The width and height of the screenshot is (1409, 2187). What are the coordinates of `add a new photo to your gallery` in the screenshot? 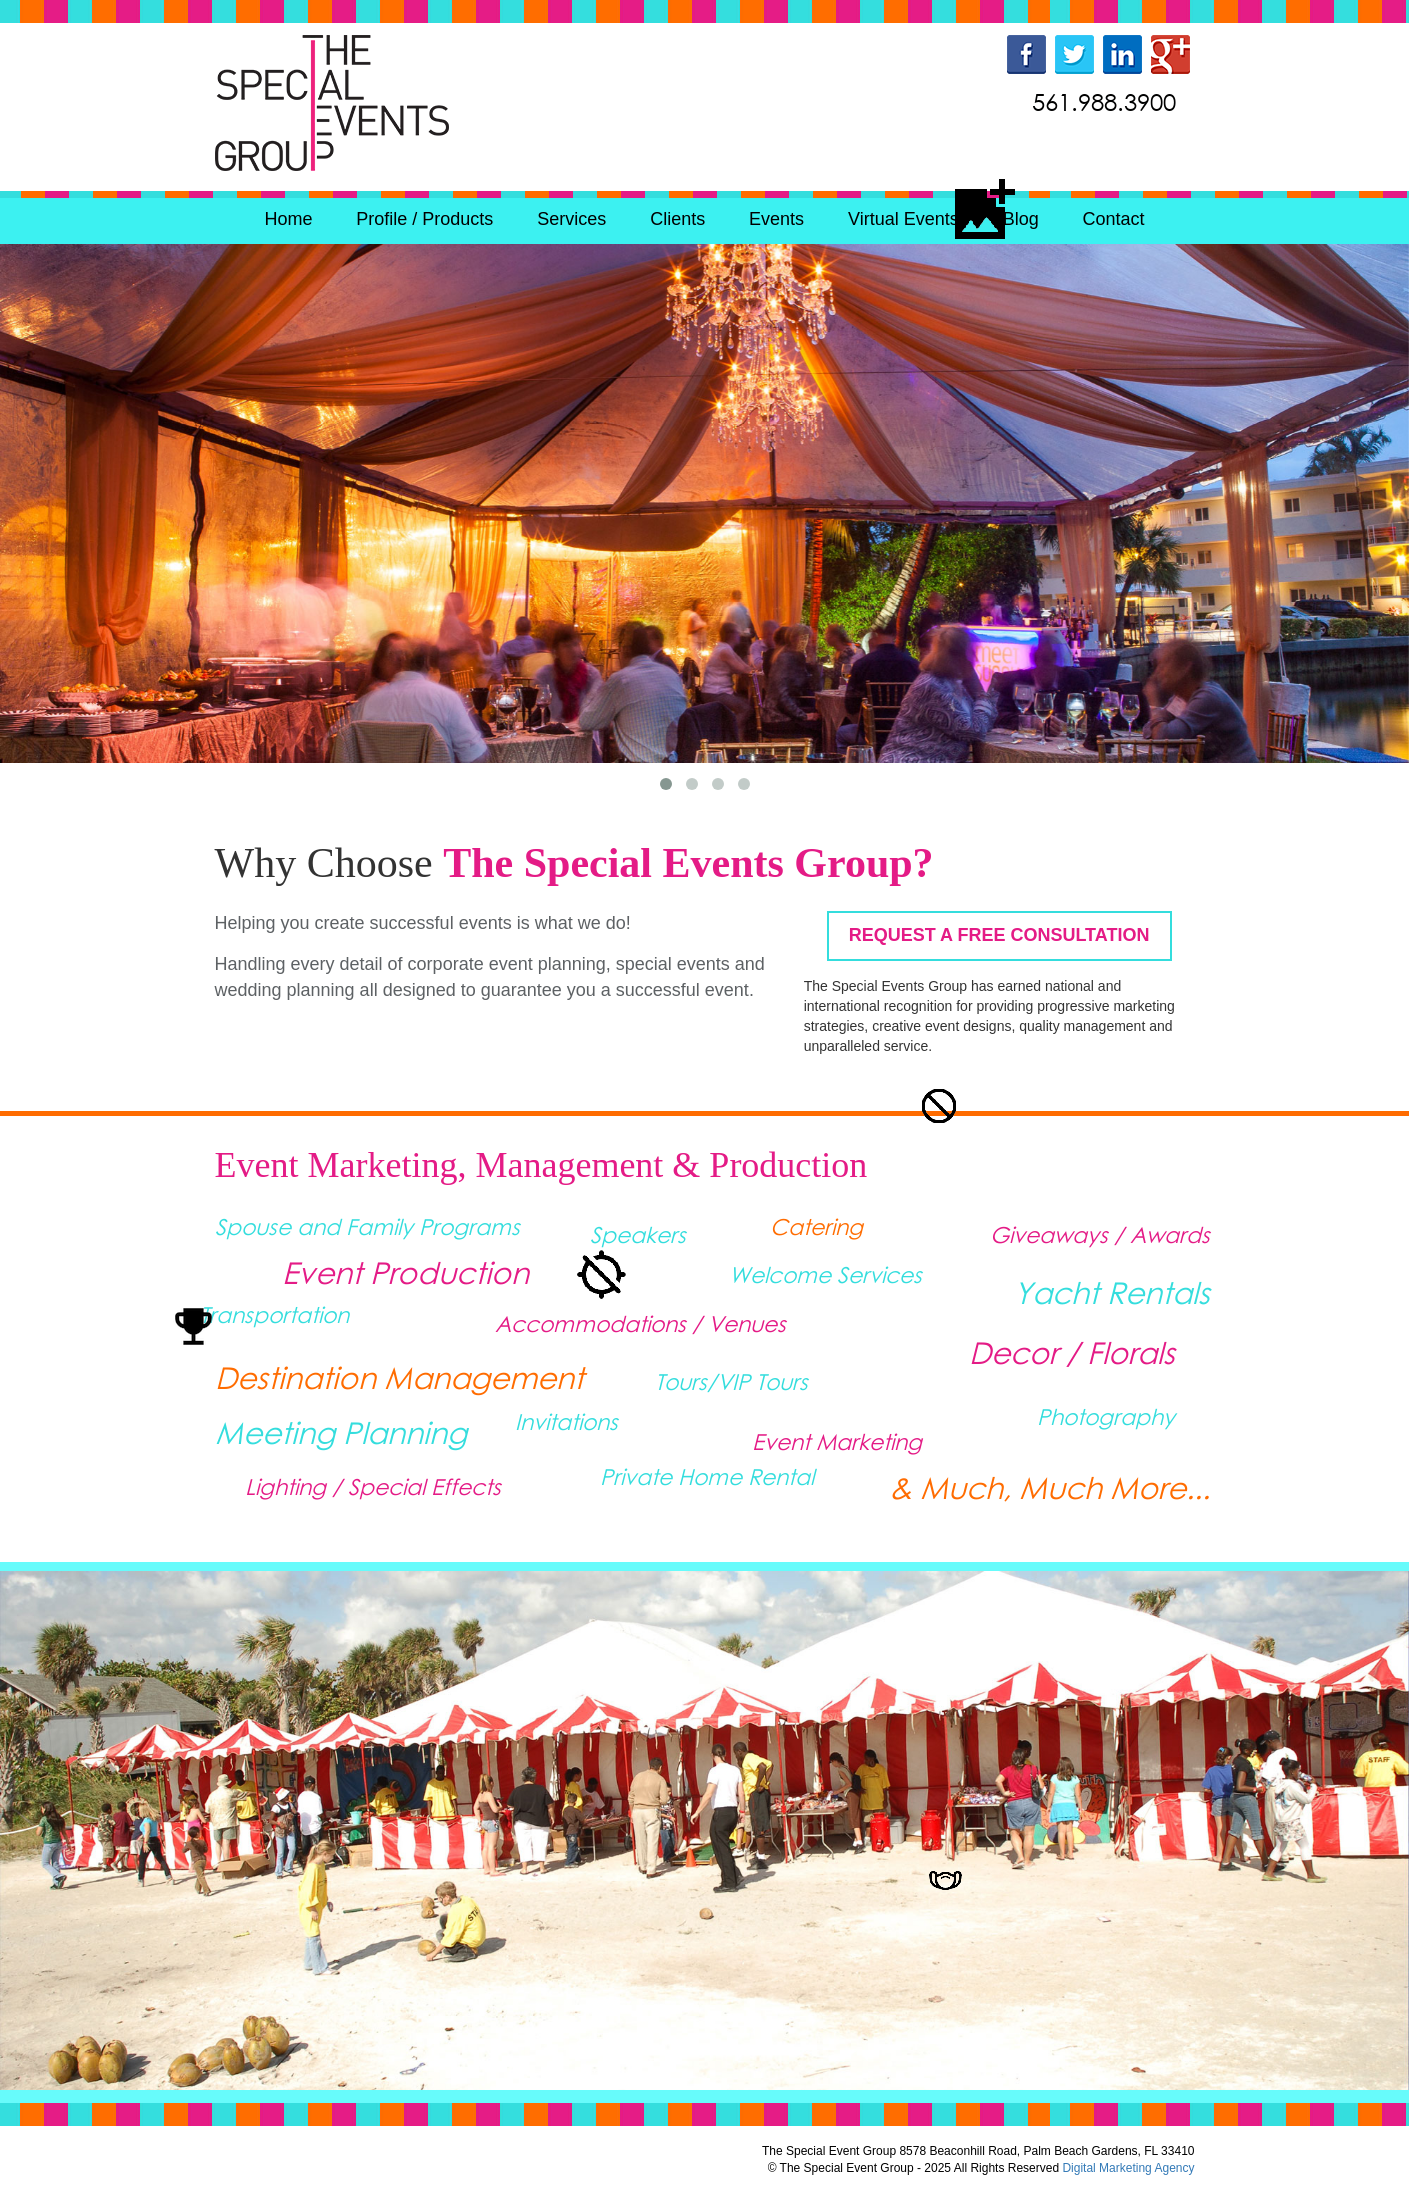 It's located at (983, 210).